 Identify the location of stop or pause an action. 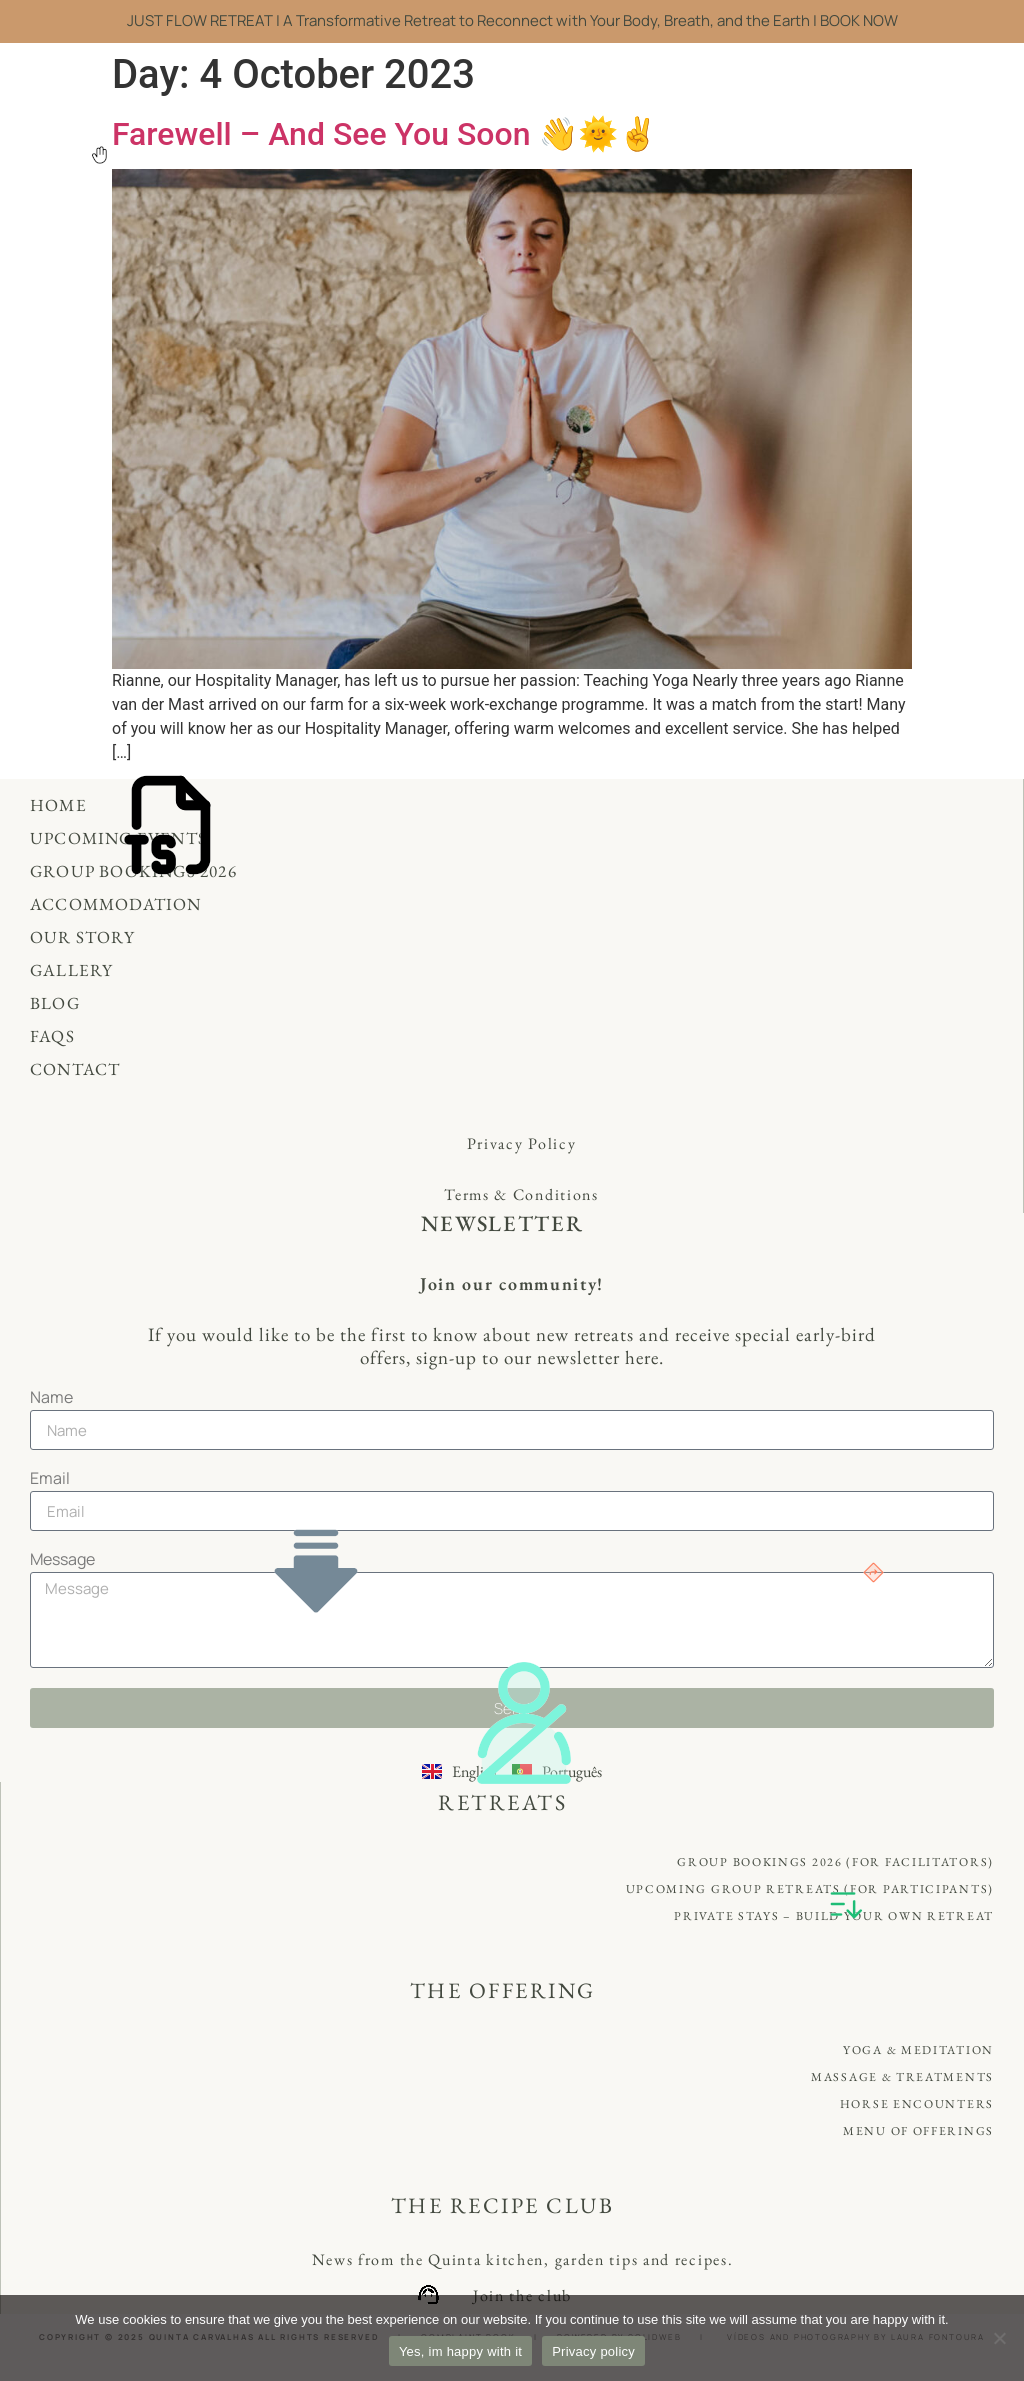
(100, 155).